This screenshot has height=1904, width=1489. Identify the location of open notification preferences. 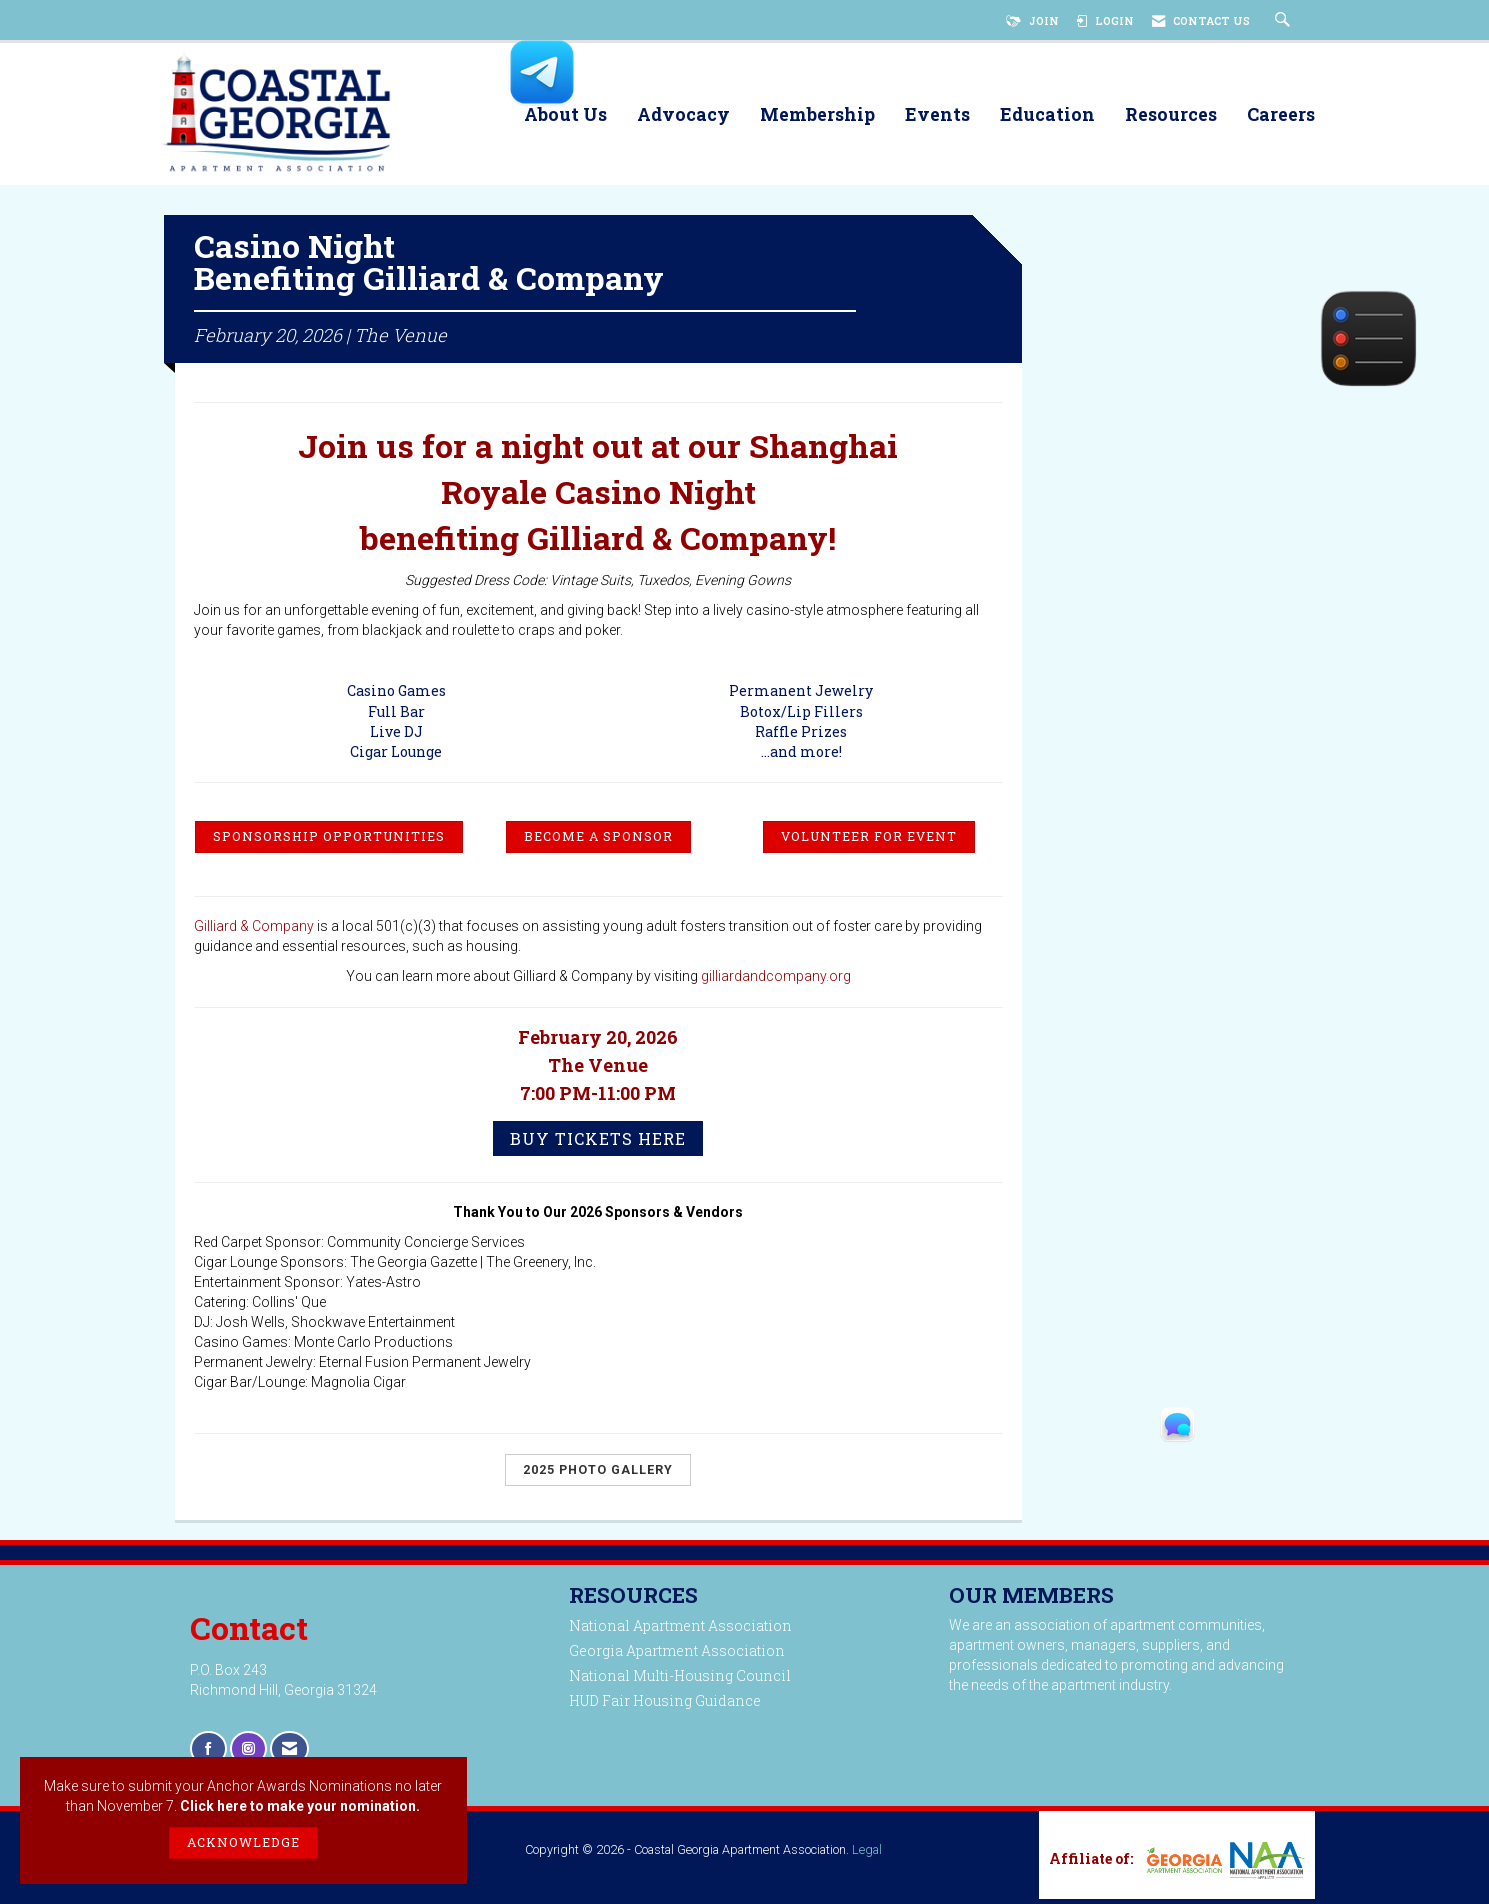
(1177, 1424).